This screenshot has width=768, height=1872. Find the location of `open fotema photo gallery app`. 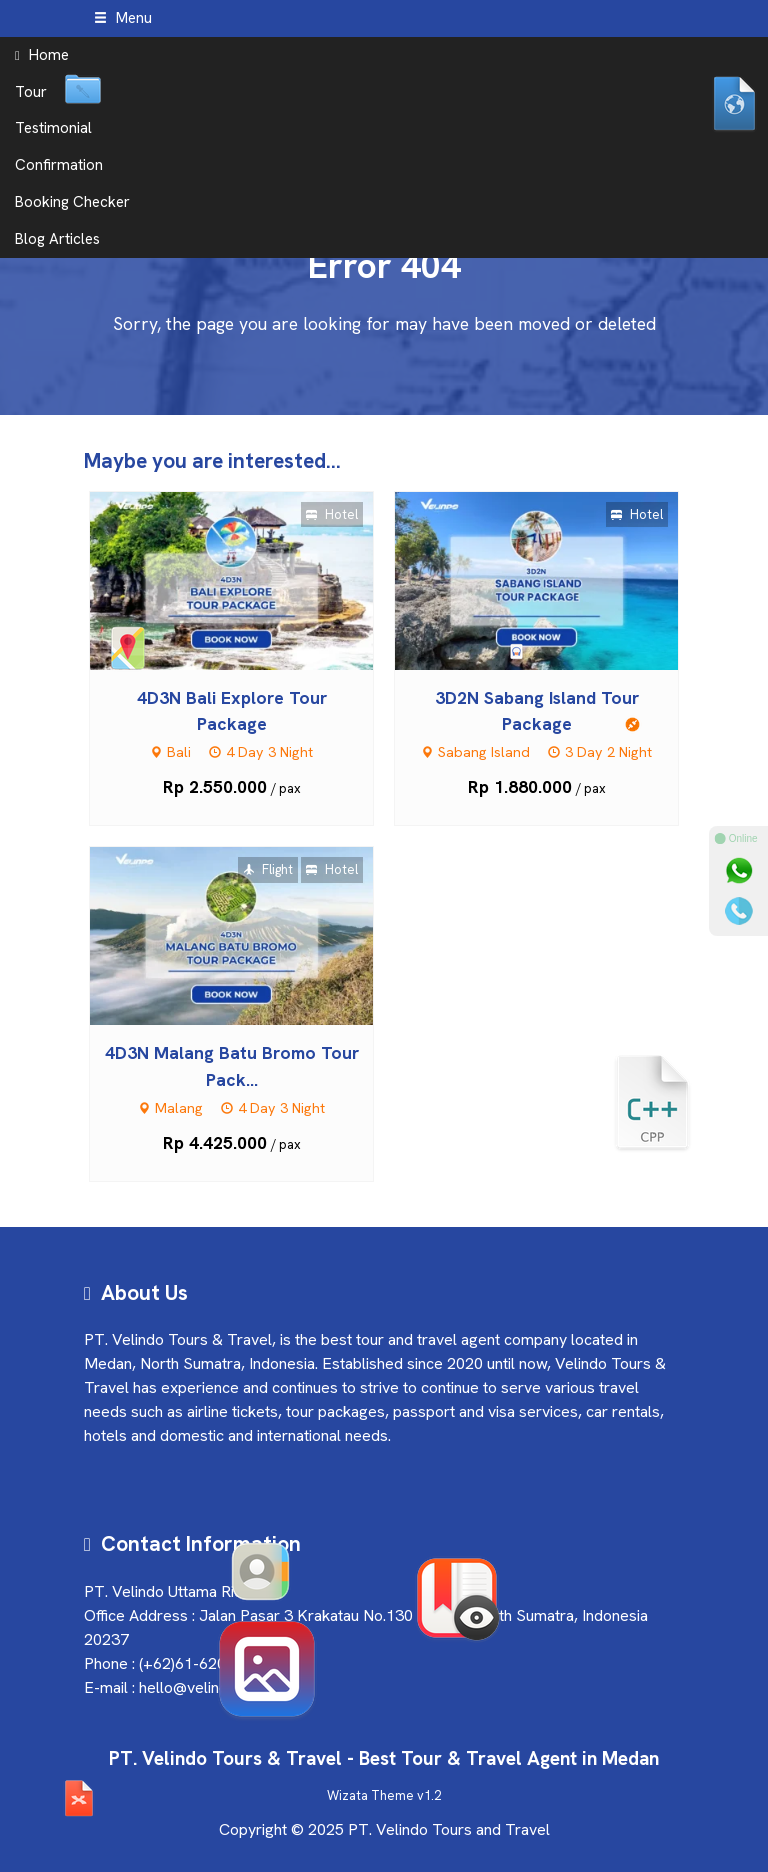

open fotema photo gallery app is located at coordinates (267, 1669).